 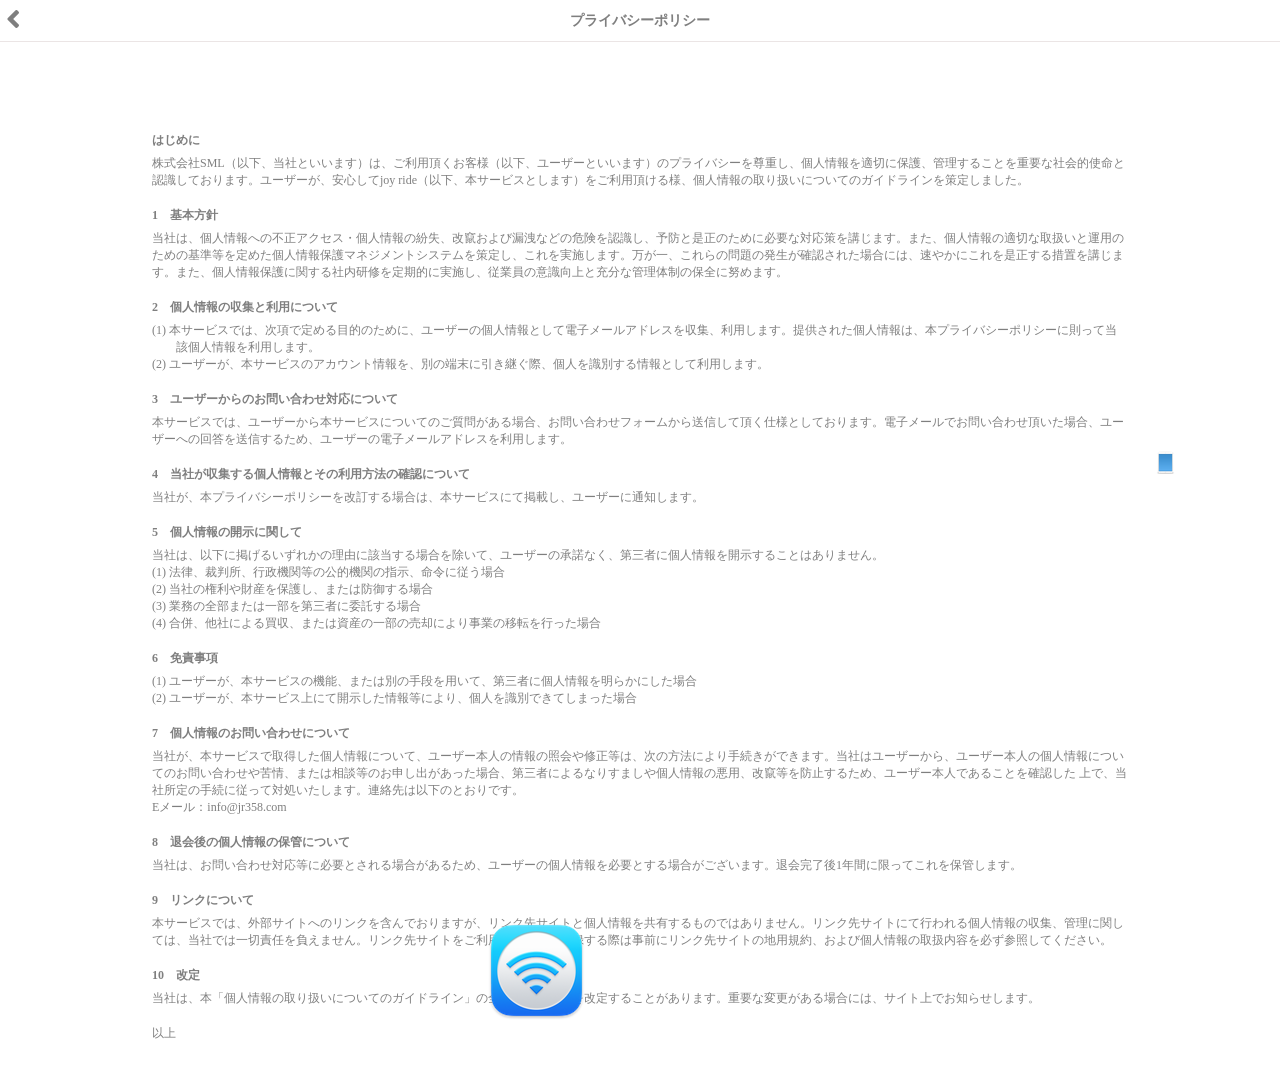 I want to click on manage connected iPad device, so click(x=1165, y=462).